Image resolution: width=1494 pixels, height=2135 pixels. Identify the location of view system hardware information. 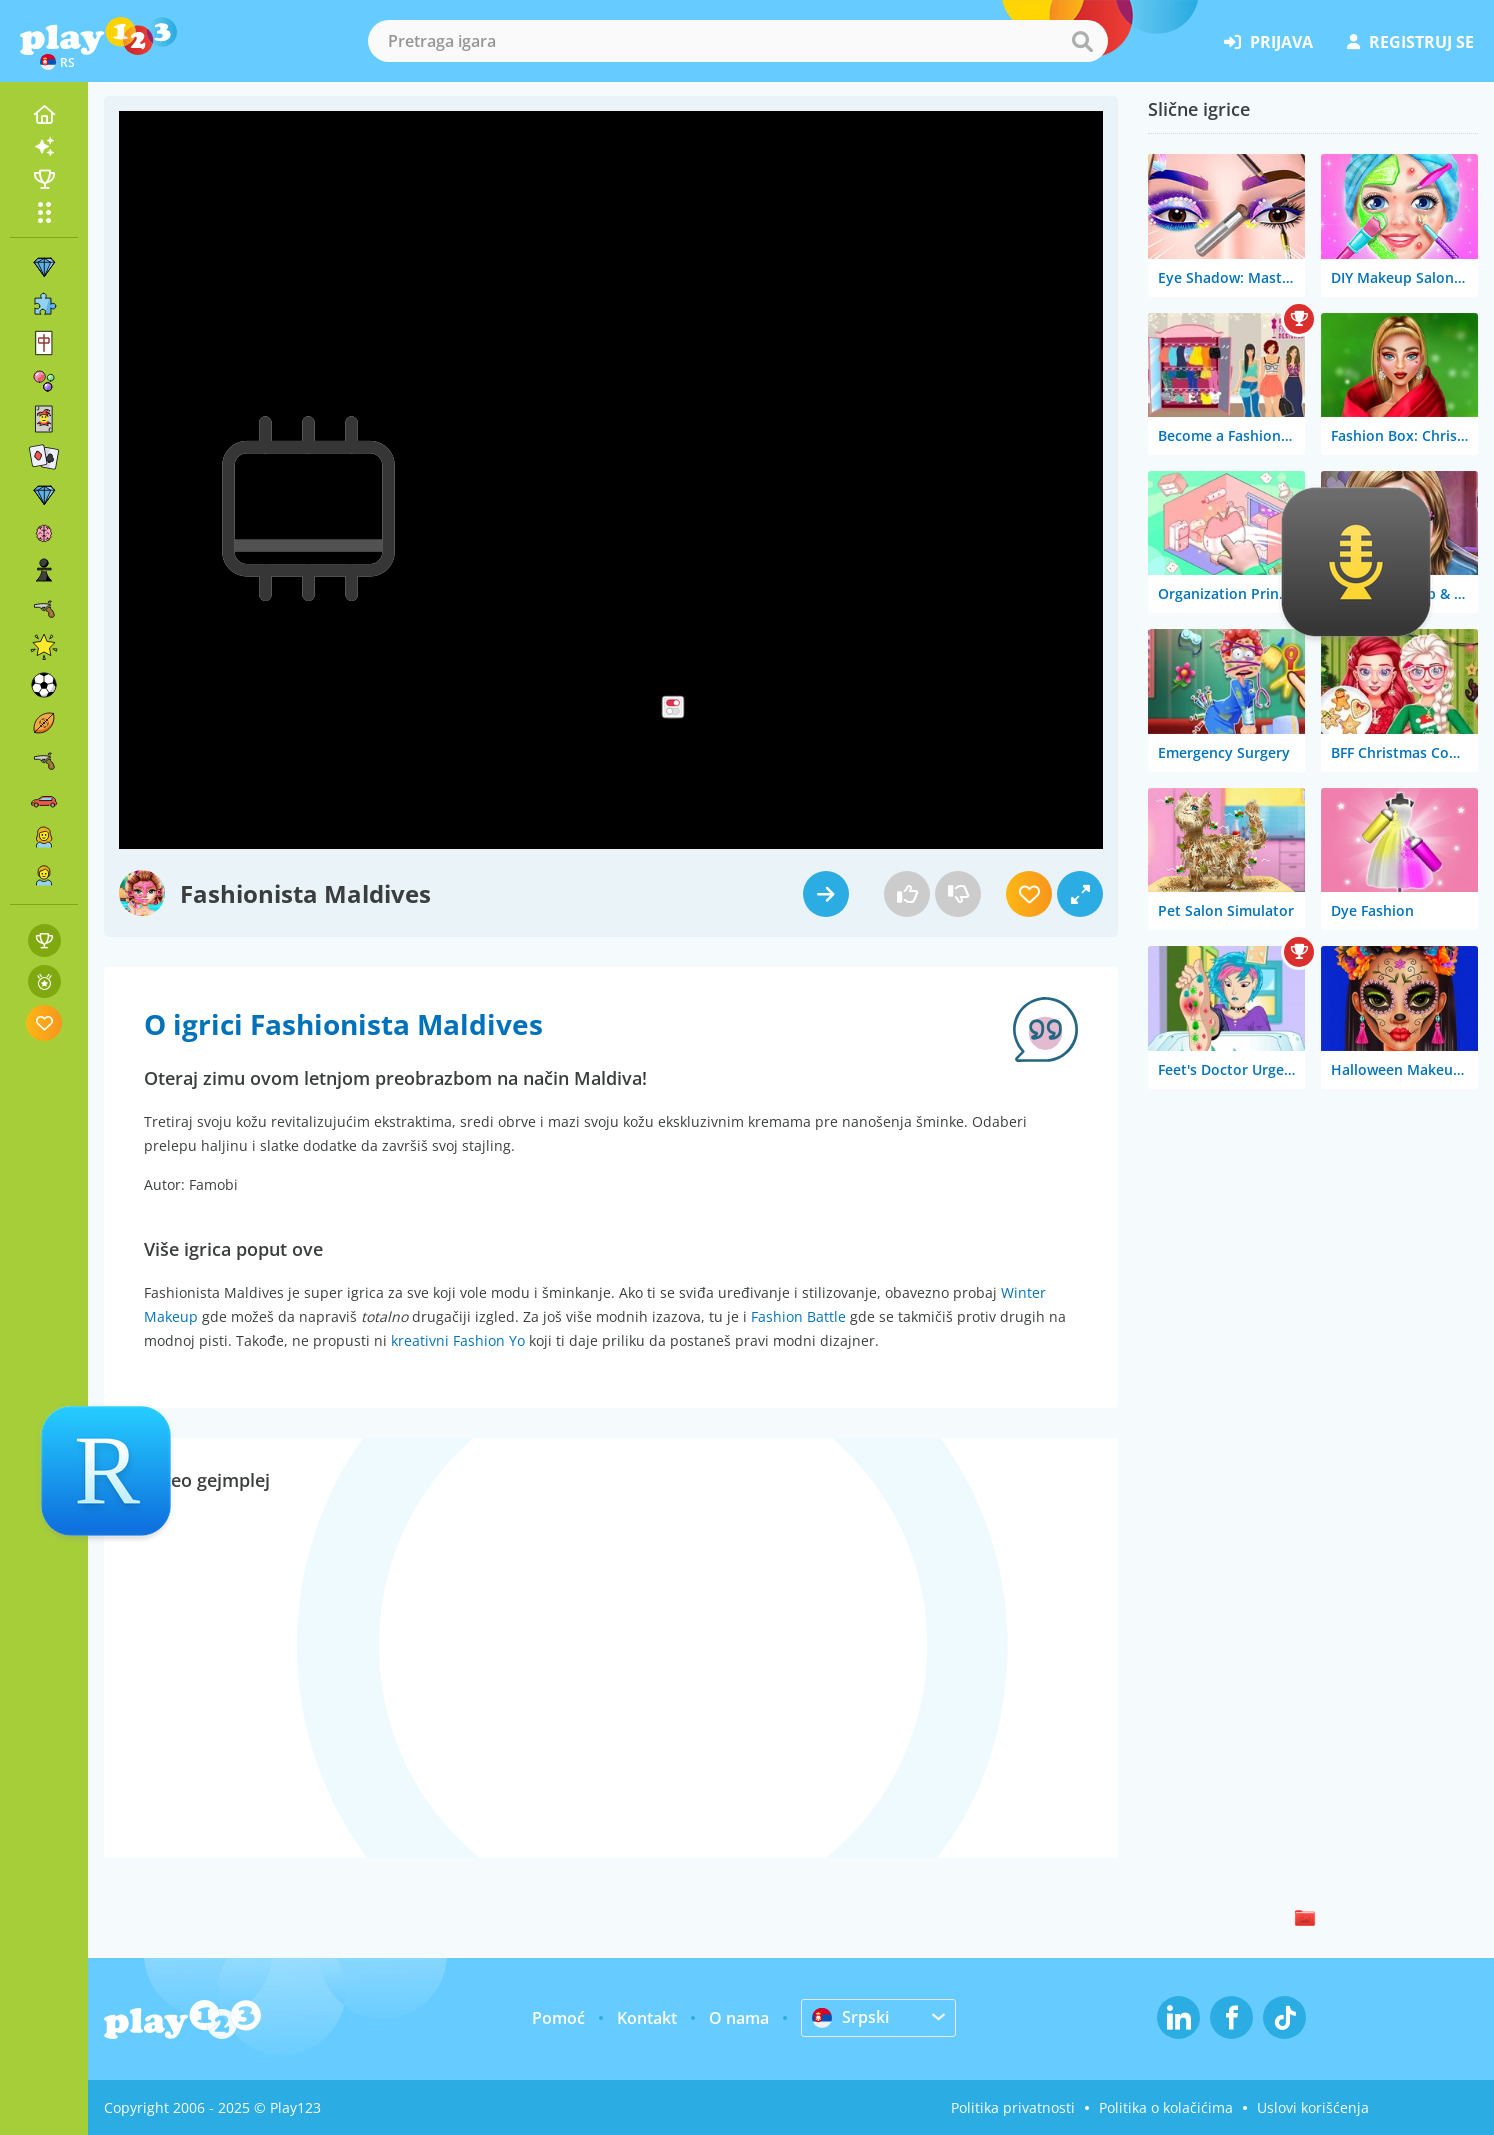
(308, 502).